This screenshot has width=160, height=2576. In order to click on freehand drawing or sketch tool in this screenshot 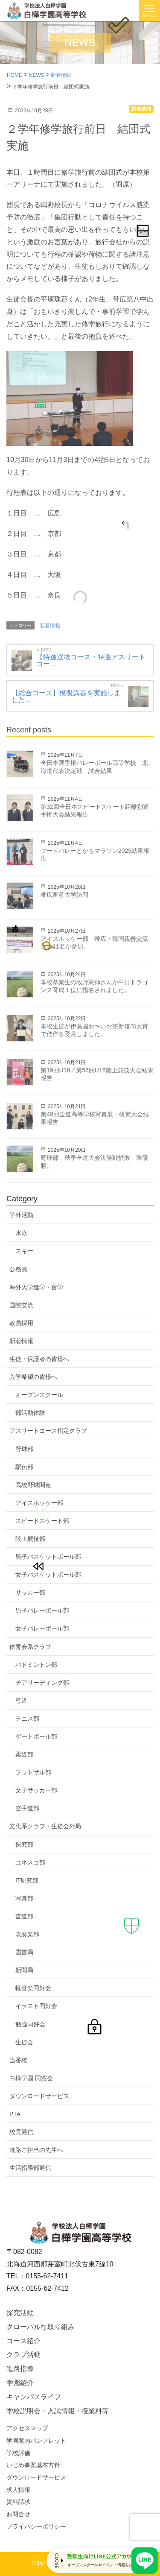, I will do `click(47, 946)`.